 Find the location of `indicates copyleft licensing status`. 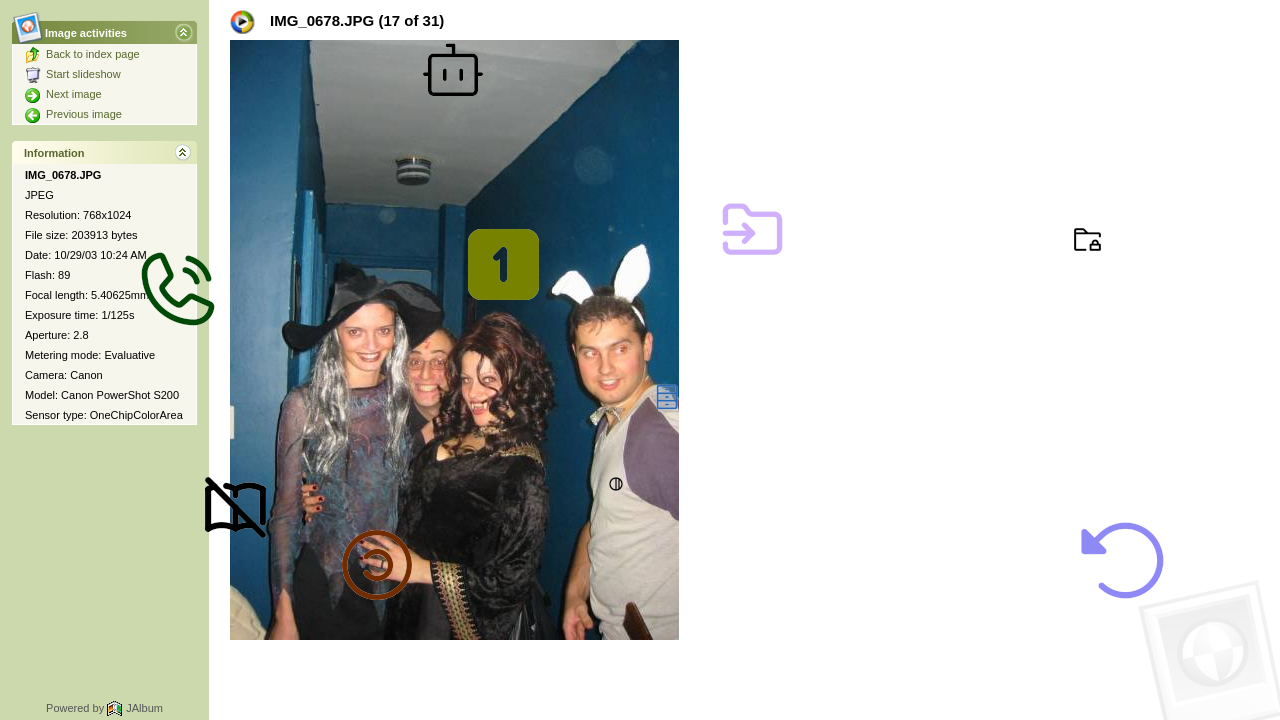

indicates copyleft licensing status is located at coordinates (377, 565).